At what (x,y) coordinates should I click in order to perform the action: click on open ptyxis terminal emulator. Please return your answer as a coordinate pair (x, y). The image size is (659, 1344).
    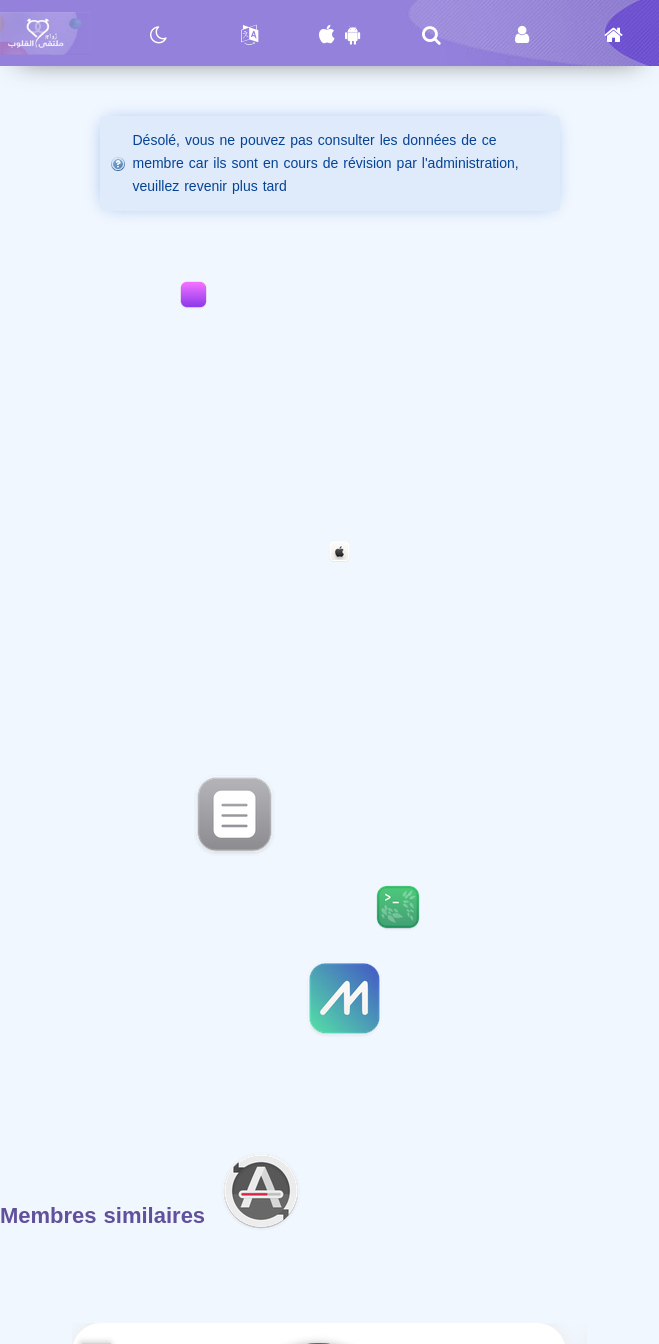
    Looking at the image, I should click on (398, 907).